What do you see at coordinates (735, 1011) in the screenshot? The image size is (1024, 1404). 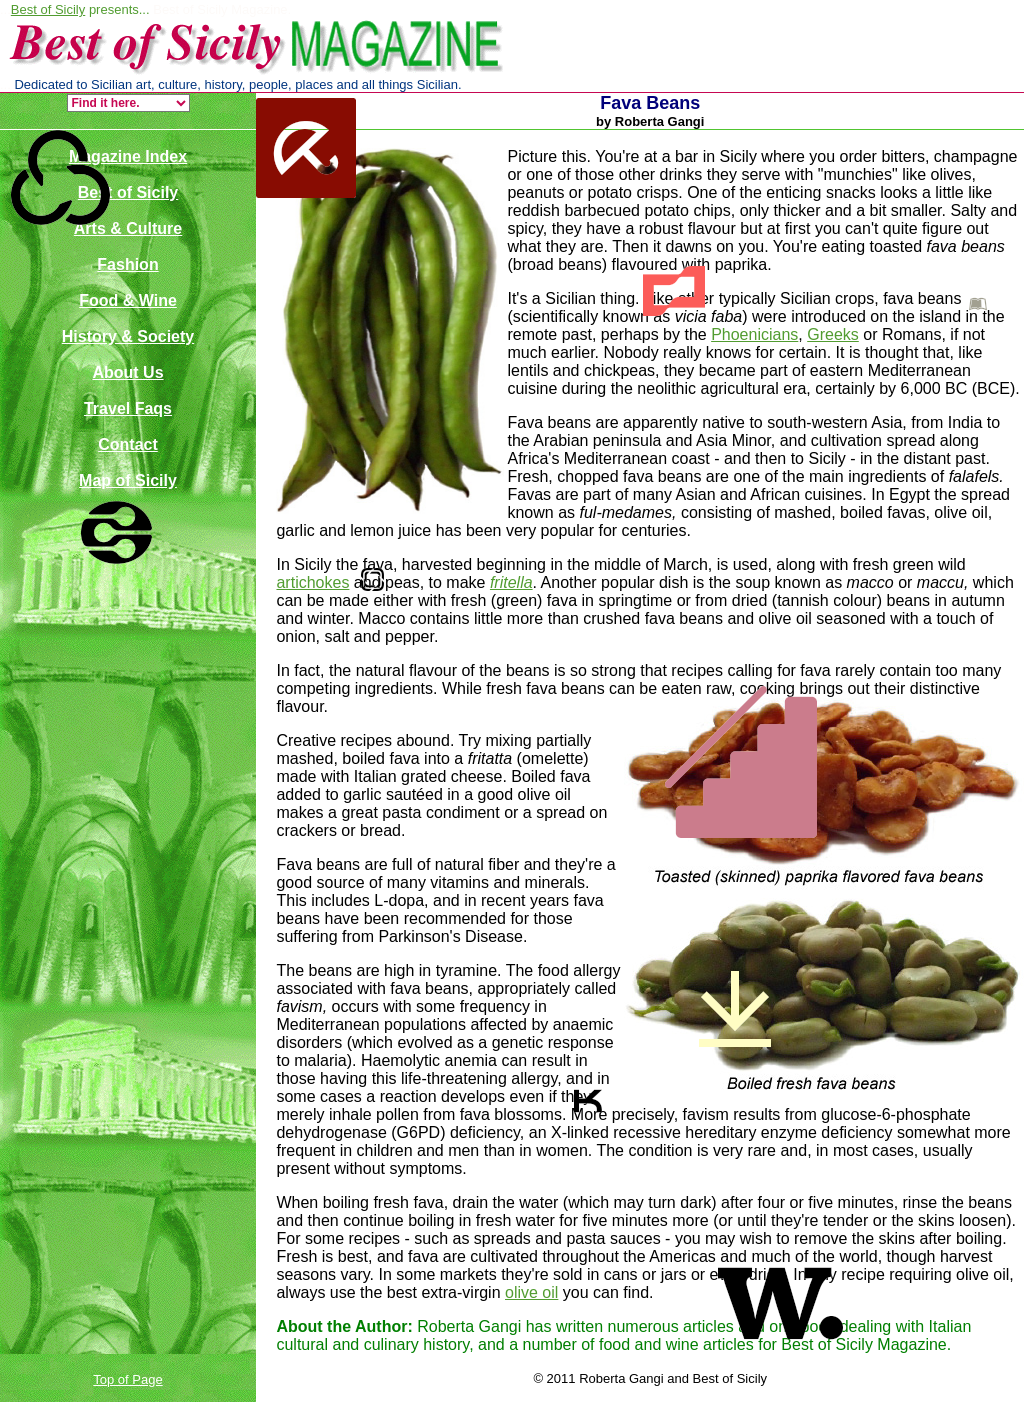 I see `download a file or document` at bounding box center [735, 1011].